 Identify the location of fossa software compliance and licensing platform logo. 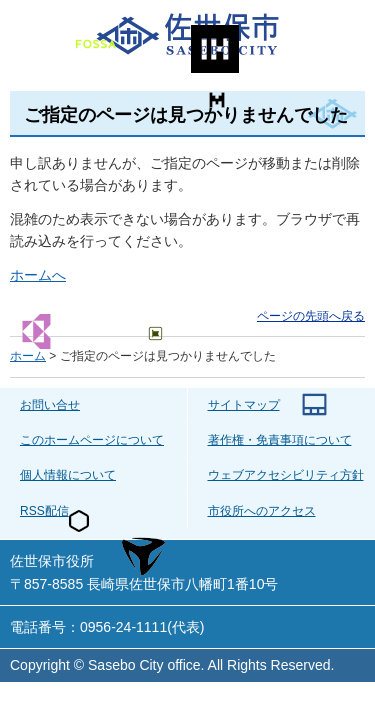
(96, 44).